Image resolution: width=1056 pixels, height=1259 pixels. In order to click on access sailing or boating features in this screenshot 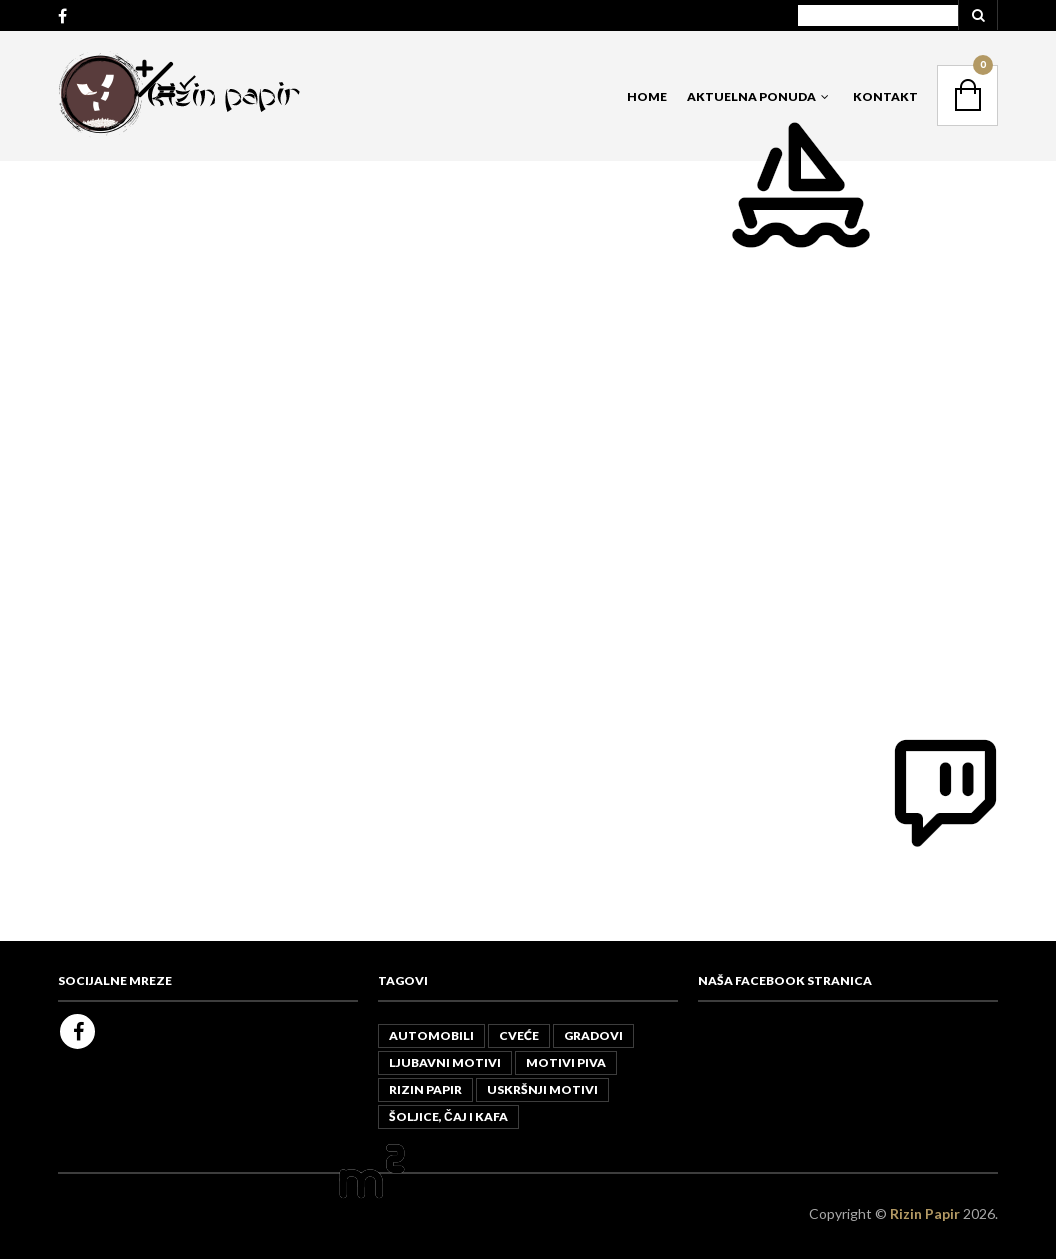, I will do `click(801, 185)`.